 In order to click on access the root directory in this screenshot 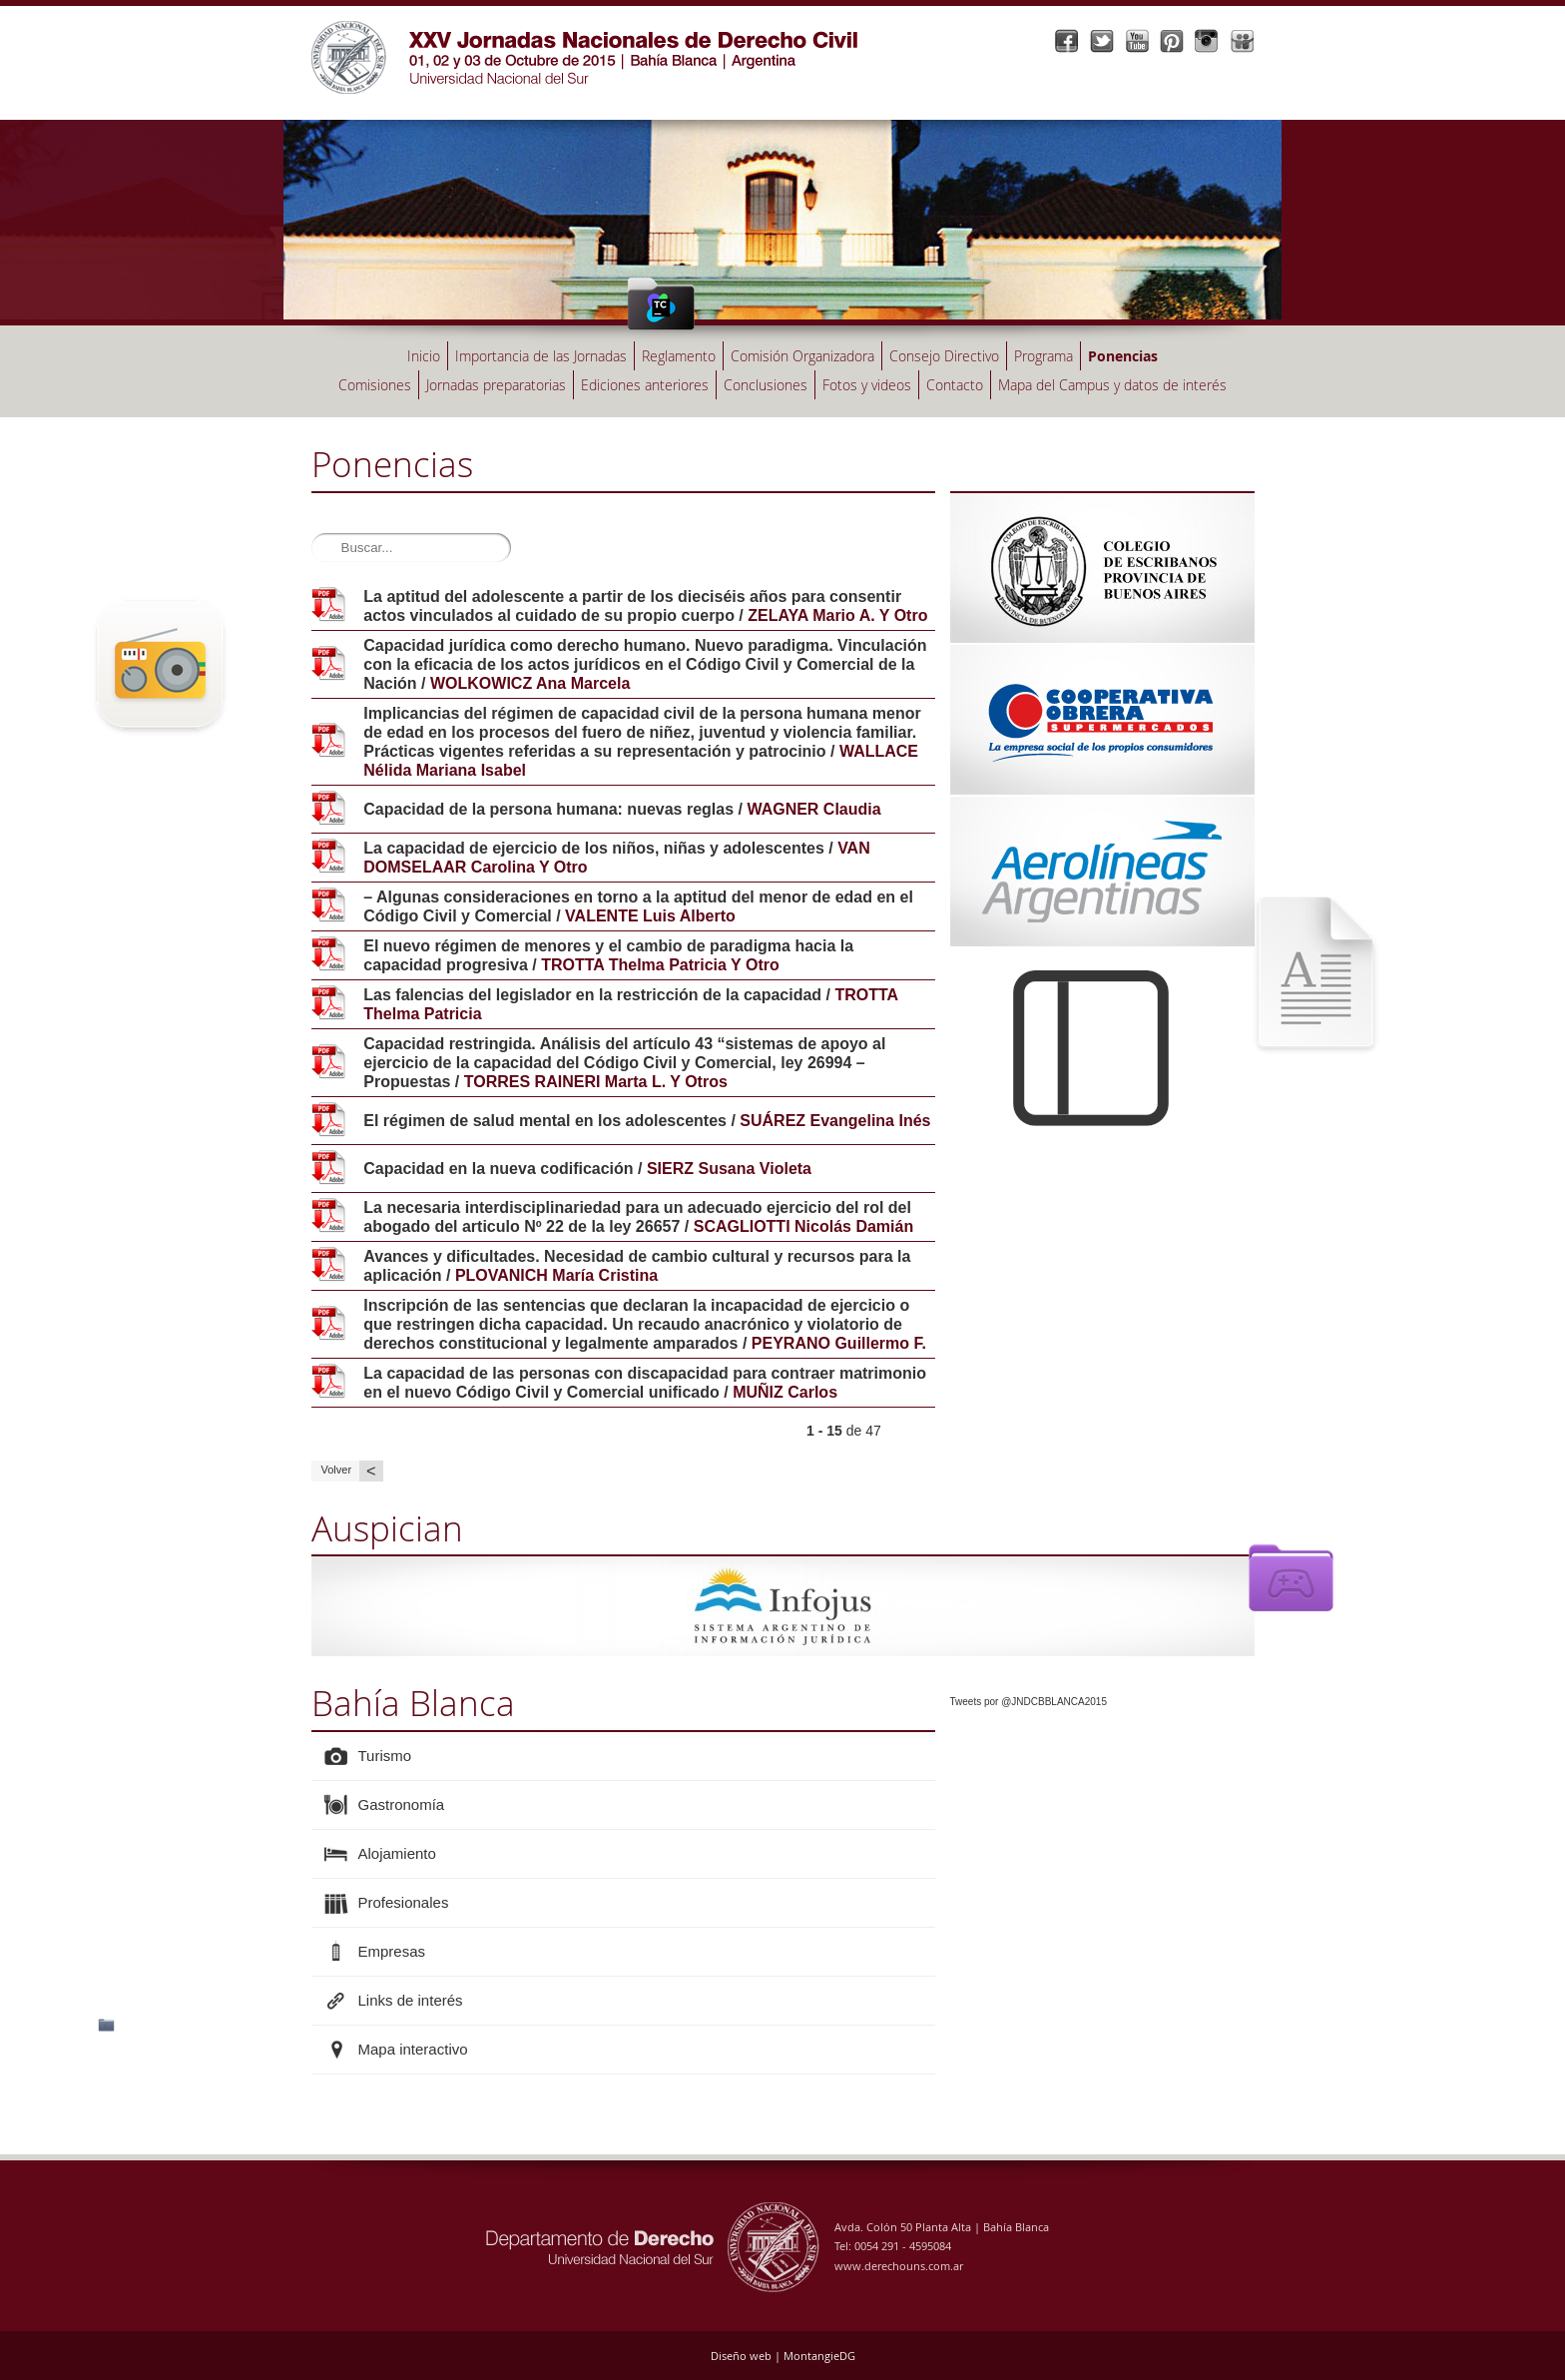, I will do `click(106, 2025)`.